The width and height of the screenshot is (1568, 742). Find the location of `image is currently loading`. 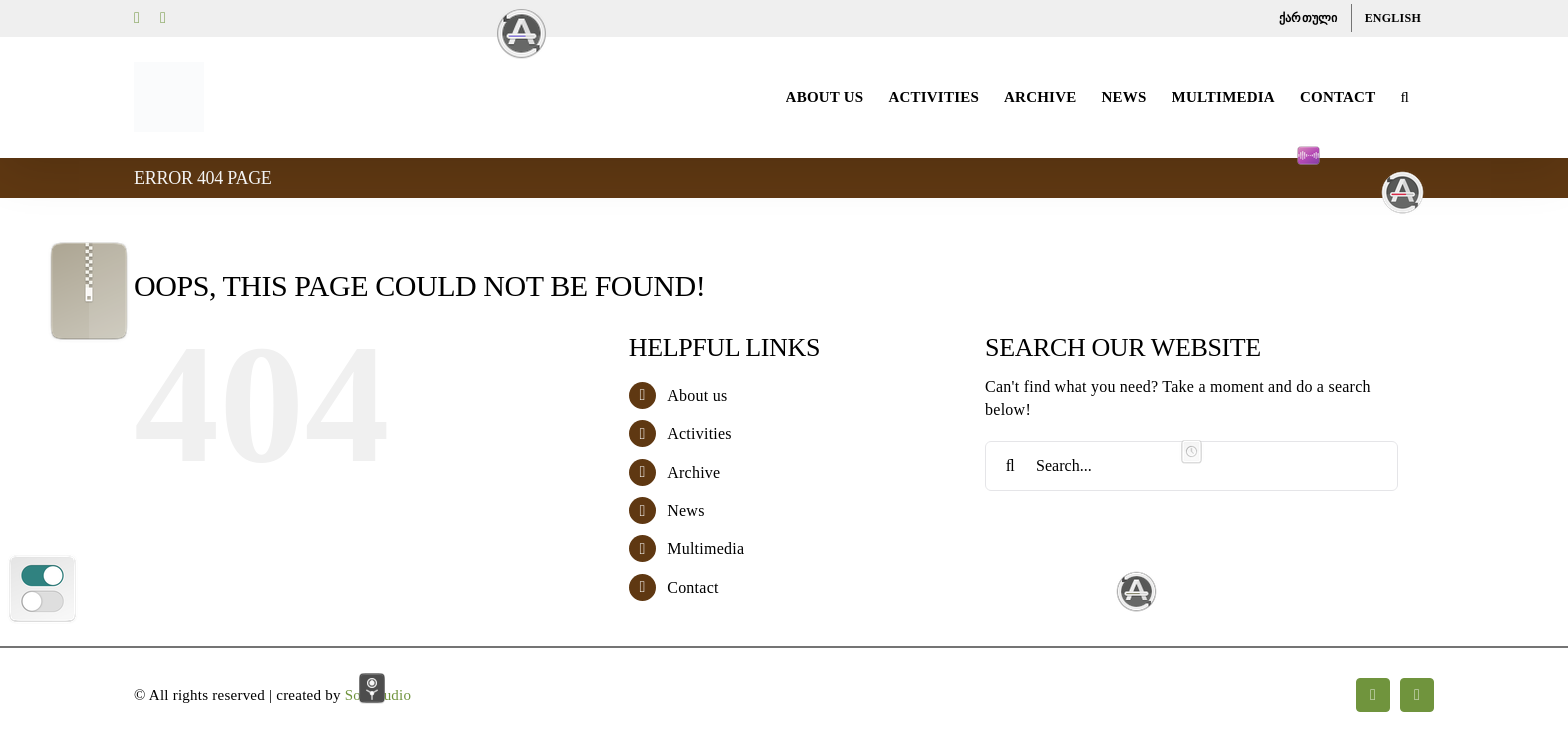

image is currently loading is located at coordinates (1191, 451).